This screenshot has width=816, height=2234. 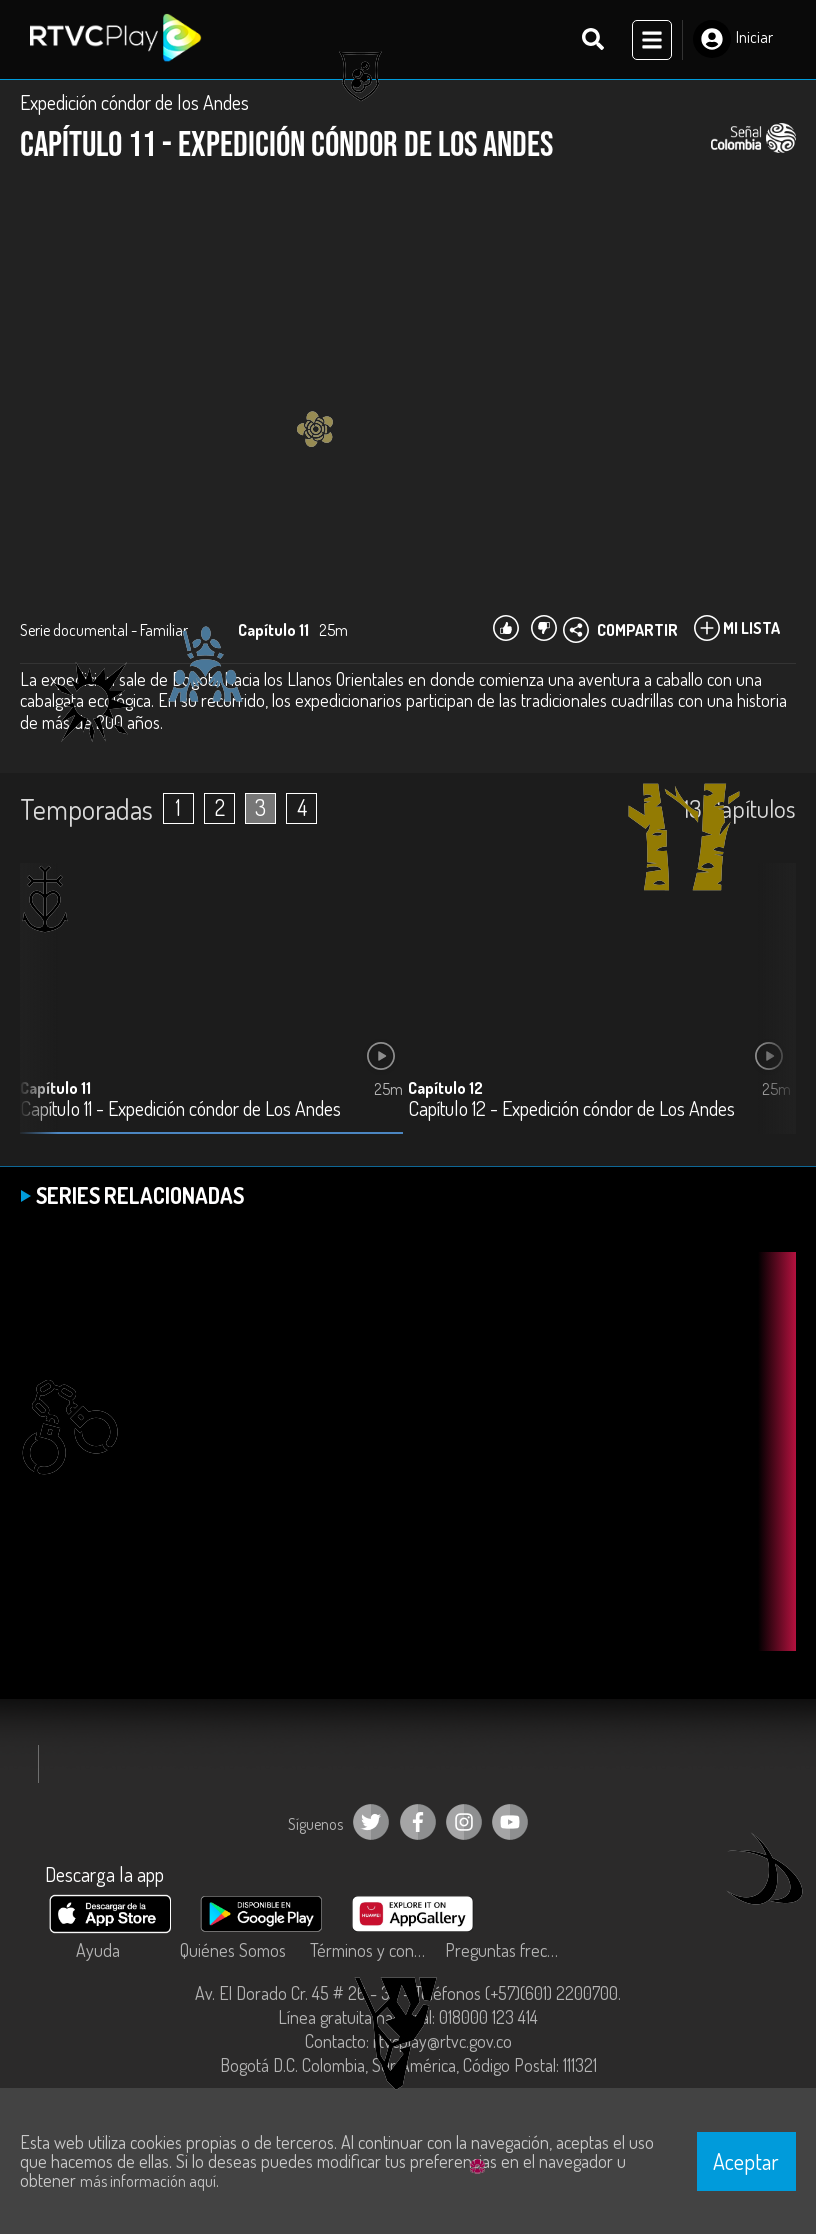 What do you see at coordinates (70, 1427) in the screenshot?
I see `indicates restricted or locked content` at bounding box center [70, 1427].